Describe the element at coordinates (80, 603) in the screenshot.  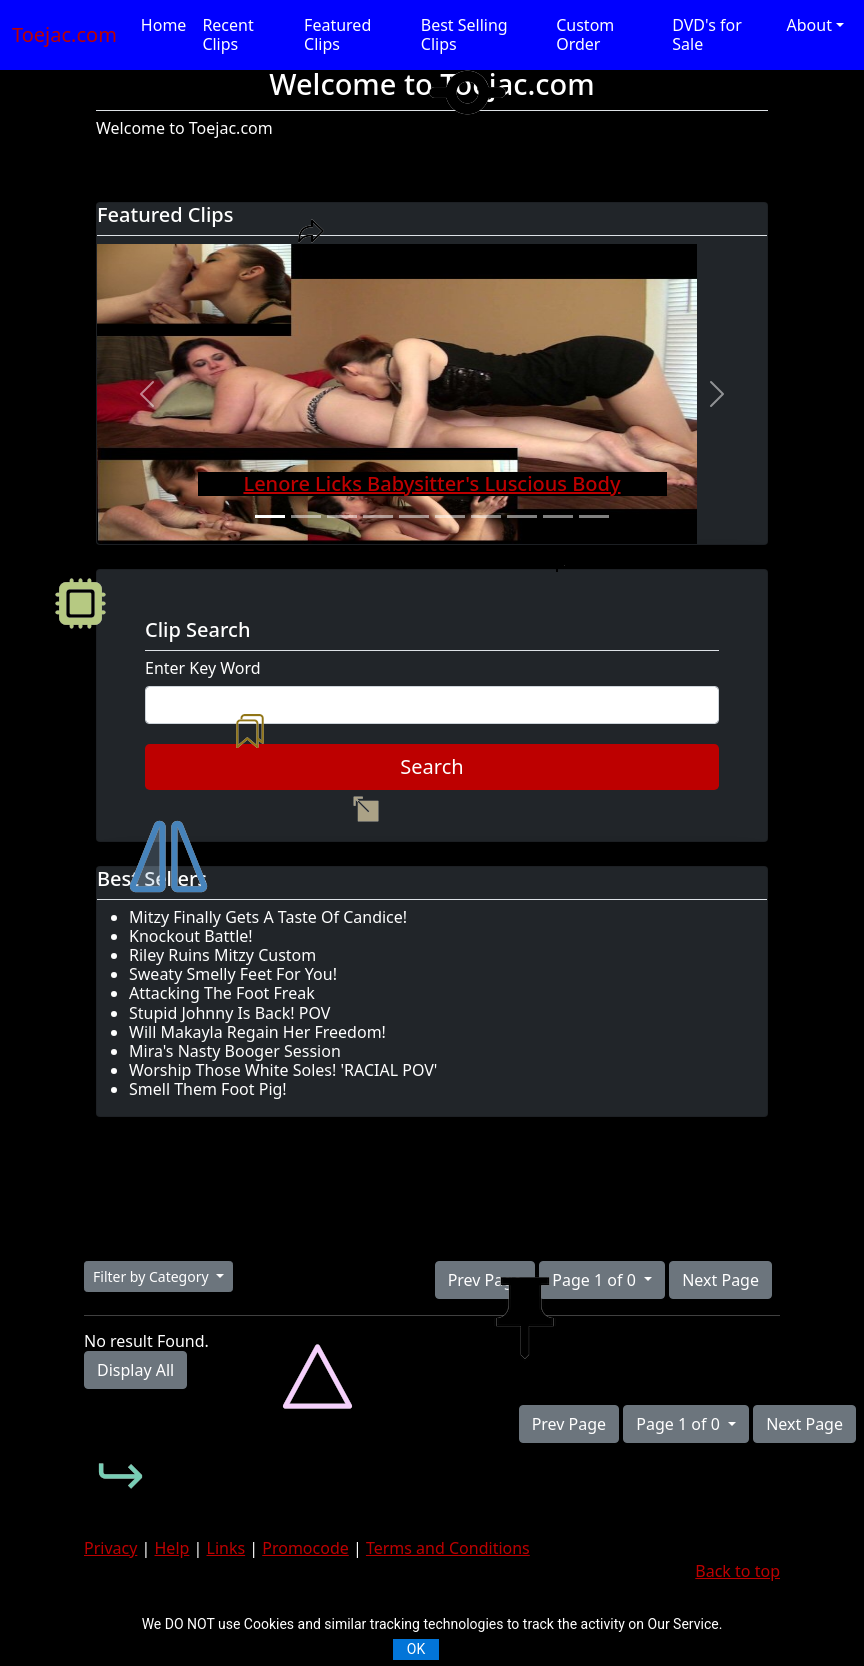
I see `view hardware or processor information` at that location.